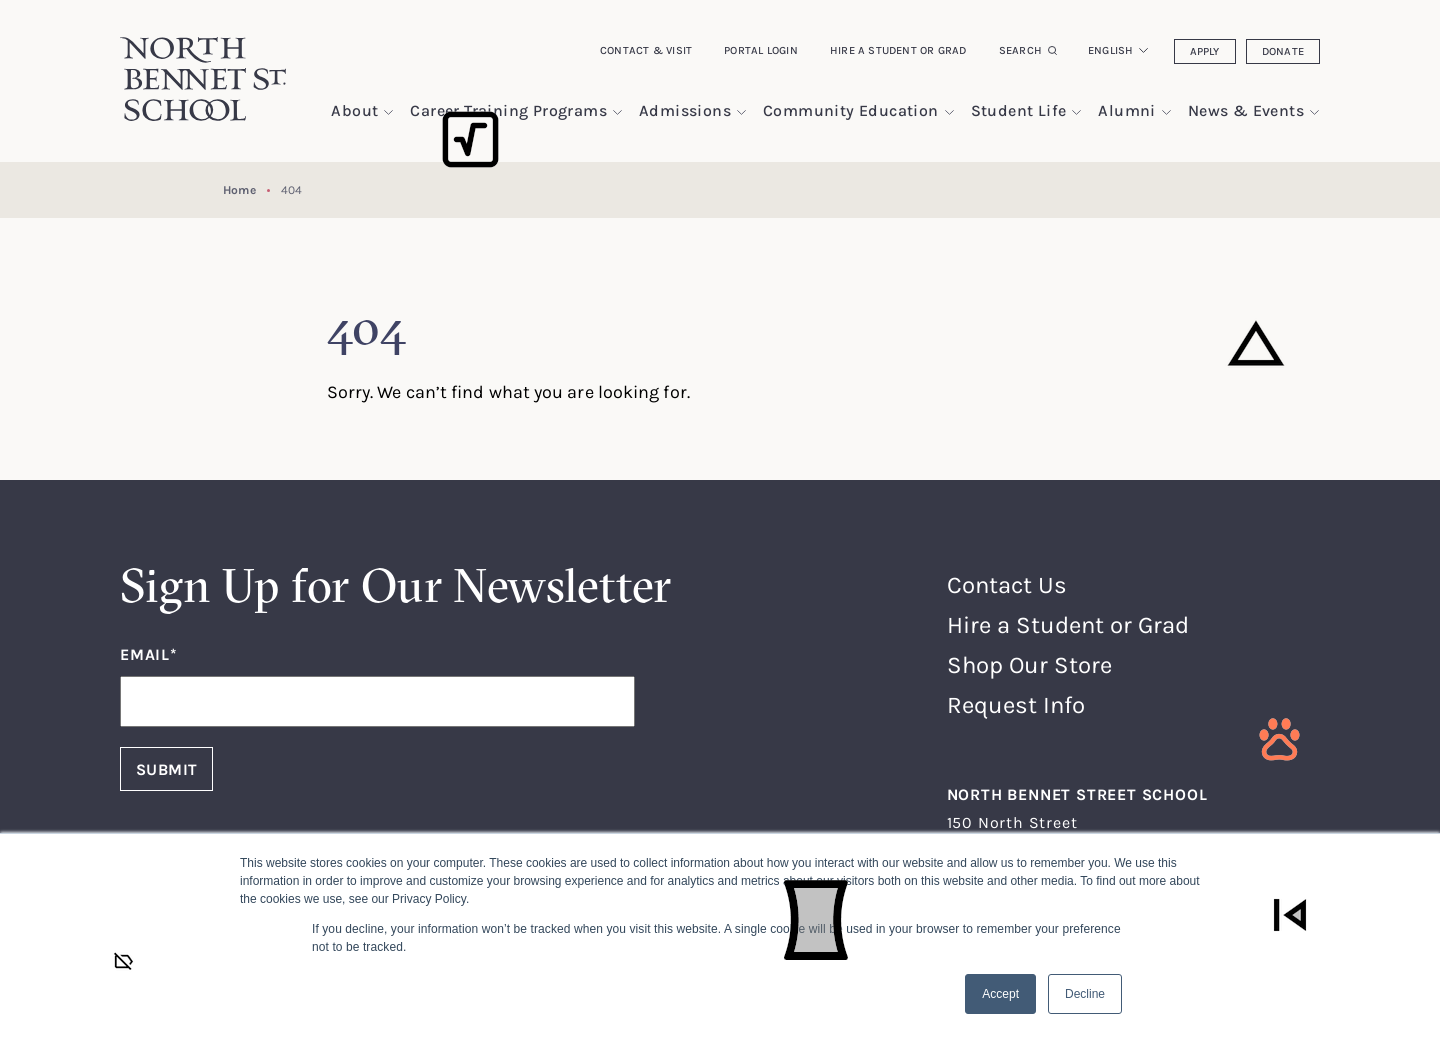  I want to click on remove a label or tag from an item, so click(123, 961).